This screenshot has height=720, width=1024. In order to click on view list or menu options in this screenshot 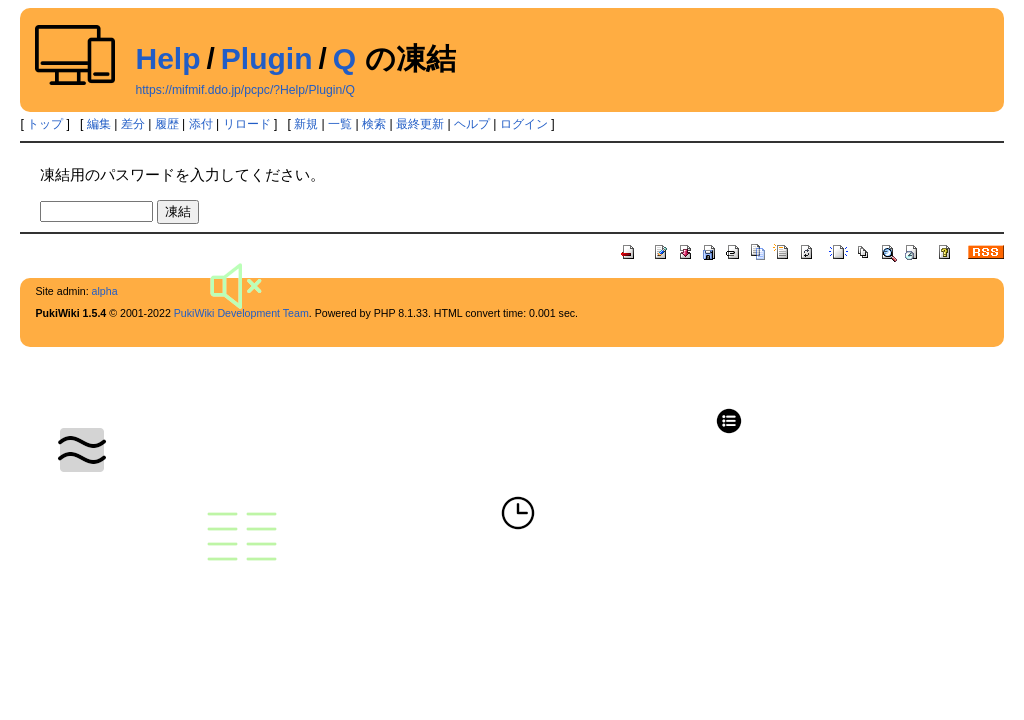, I will do `click(729, 421)`.